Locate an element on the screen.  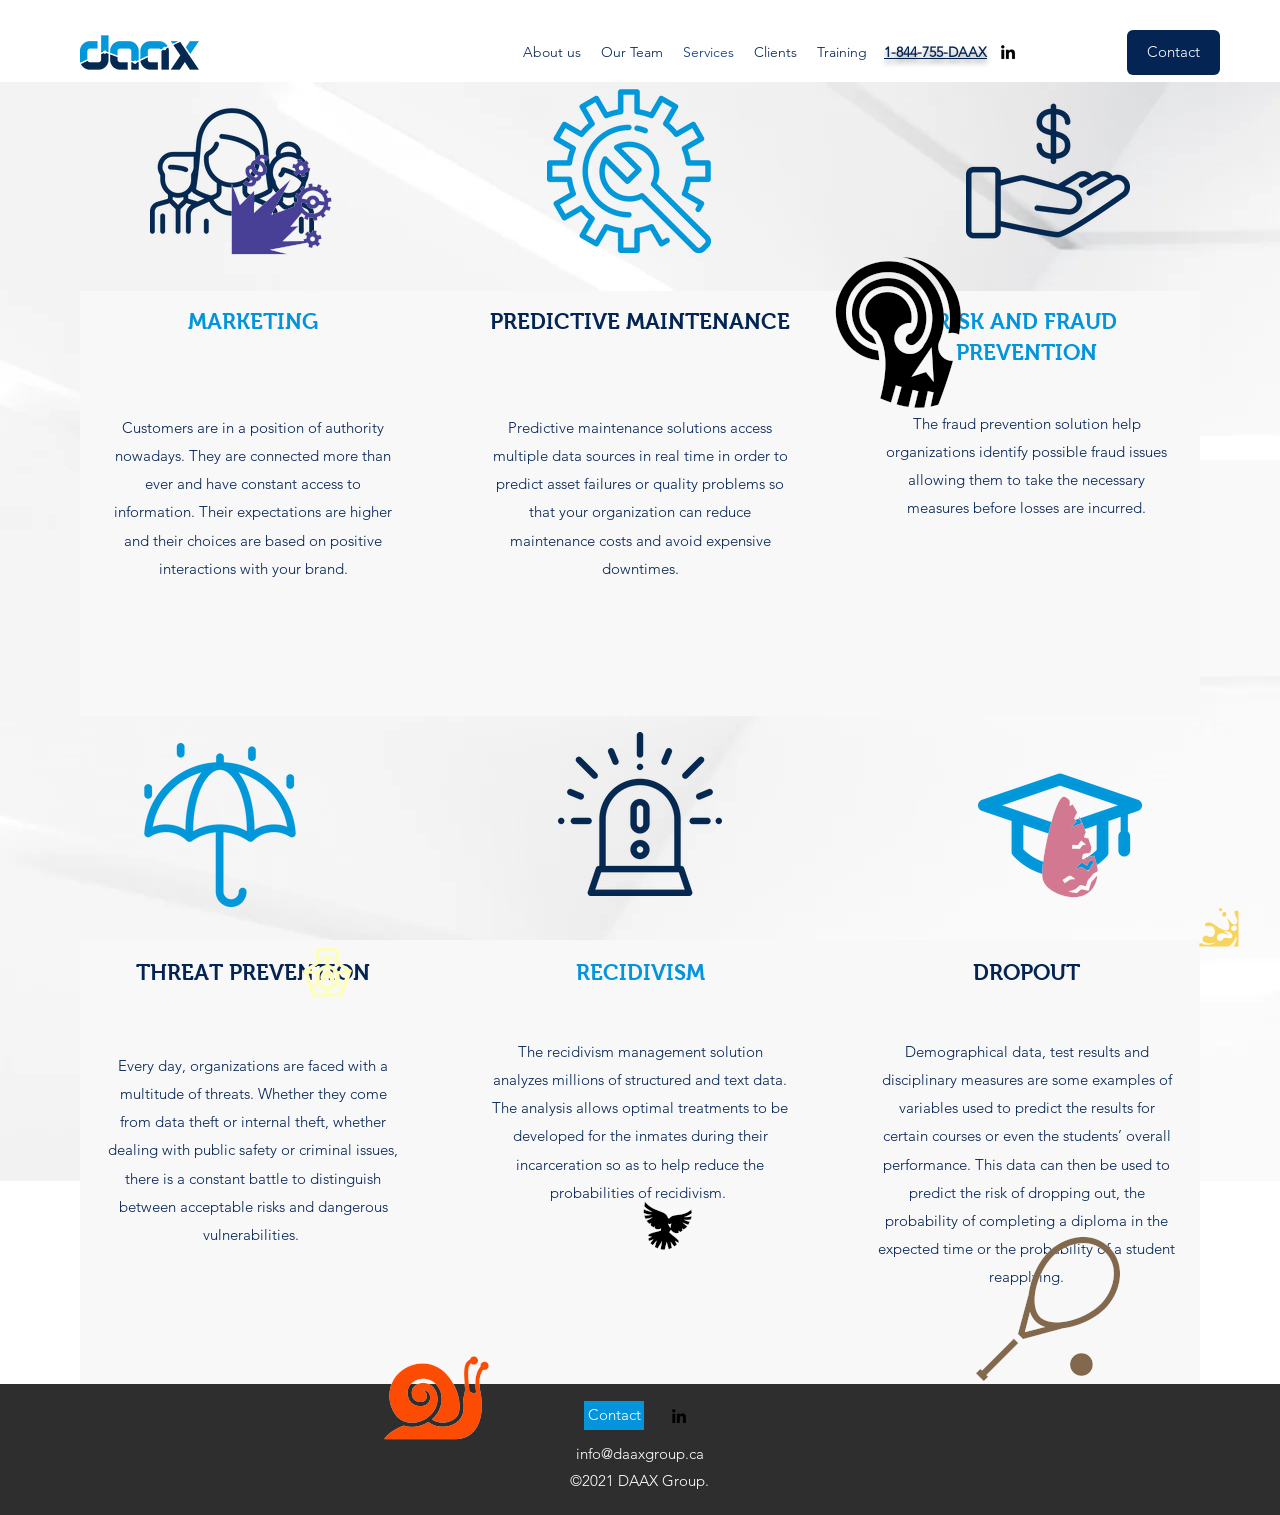
indicates peace or harmony state is located at coordinates (667, 1226).